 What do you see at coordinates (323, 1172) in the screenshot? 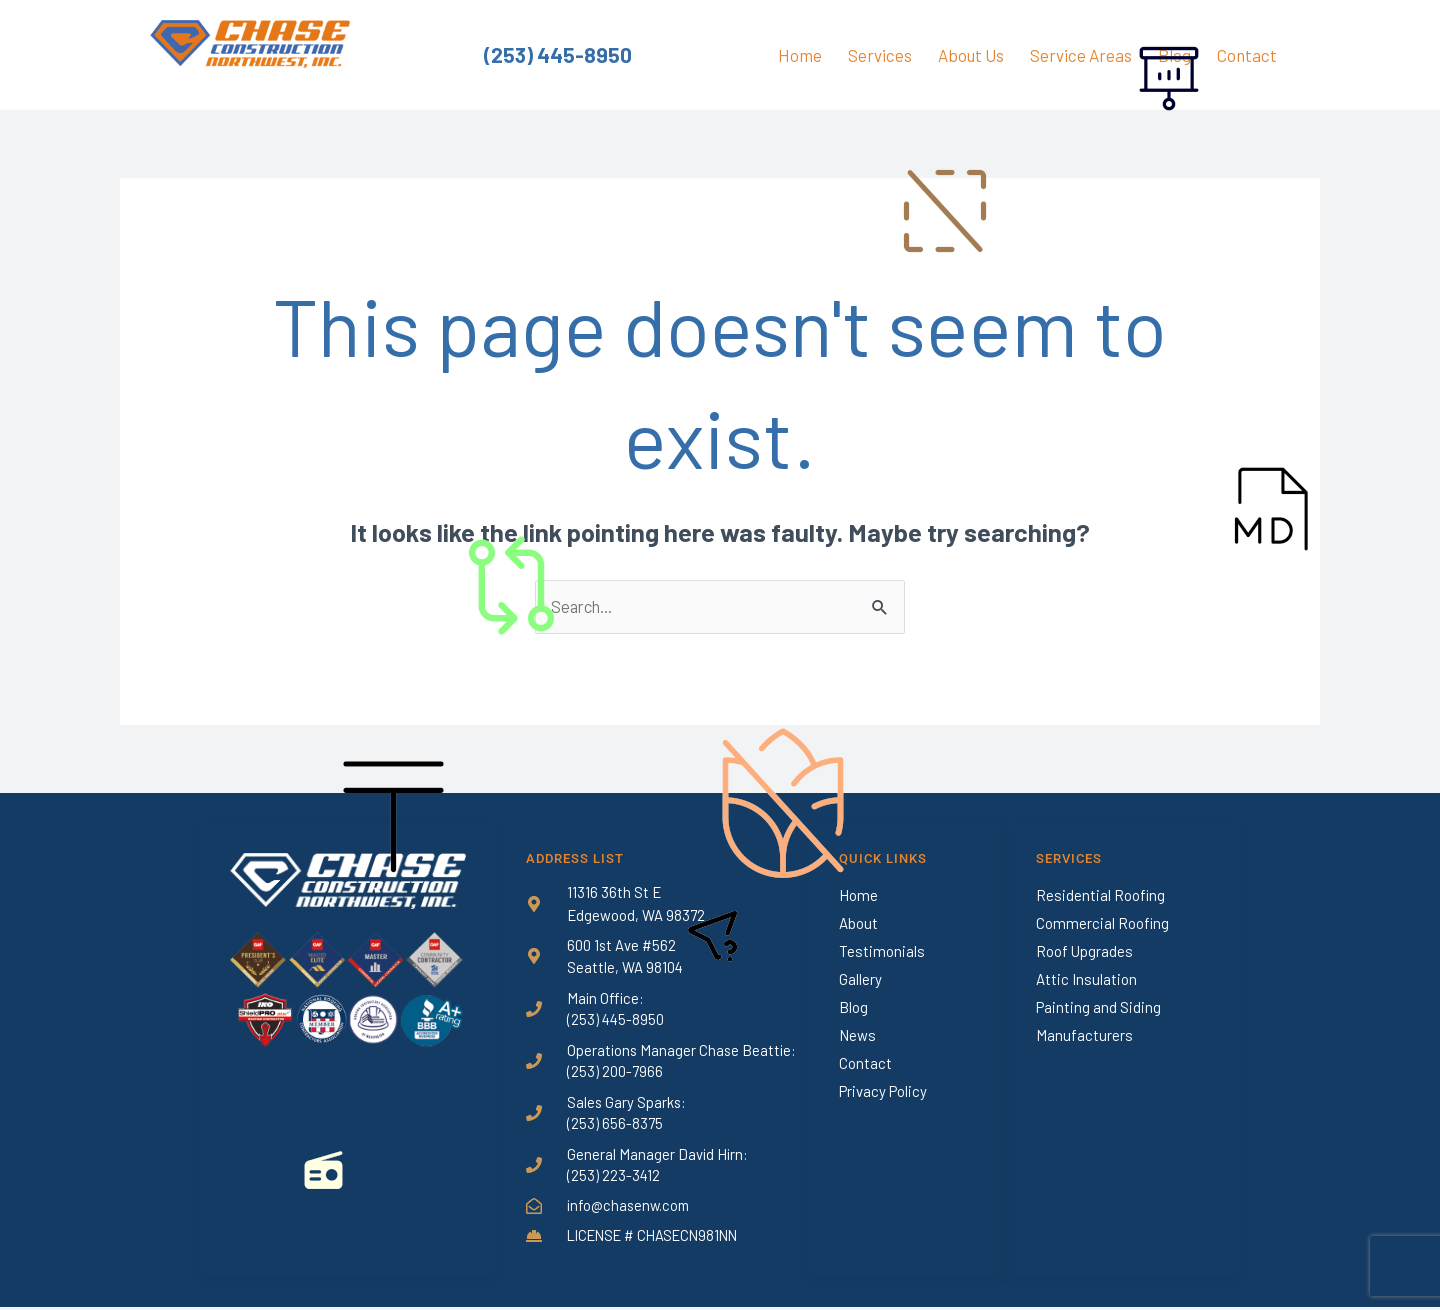
I see `access radio or audio streaming` at bounding box center [323, 1172].